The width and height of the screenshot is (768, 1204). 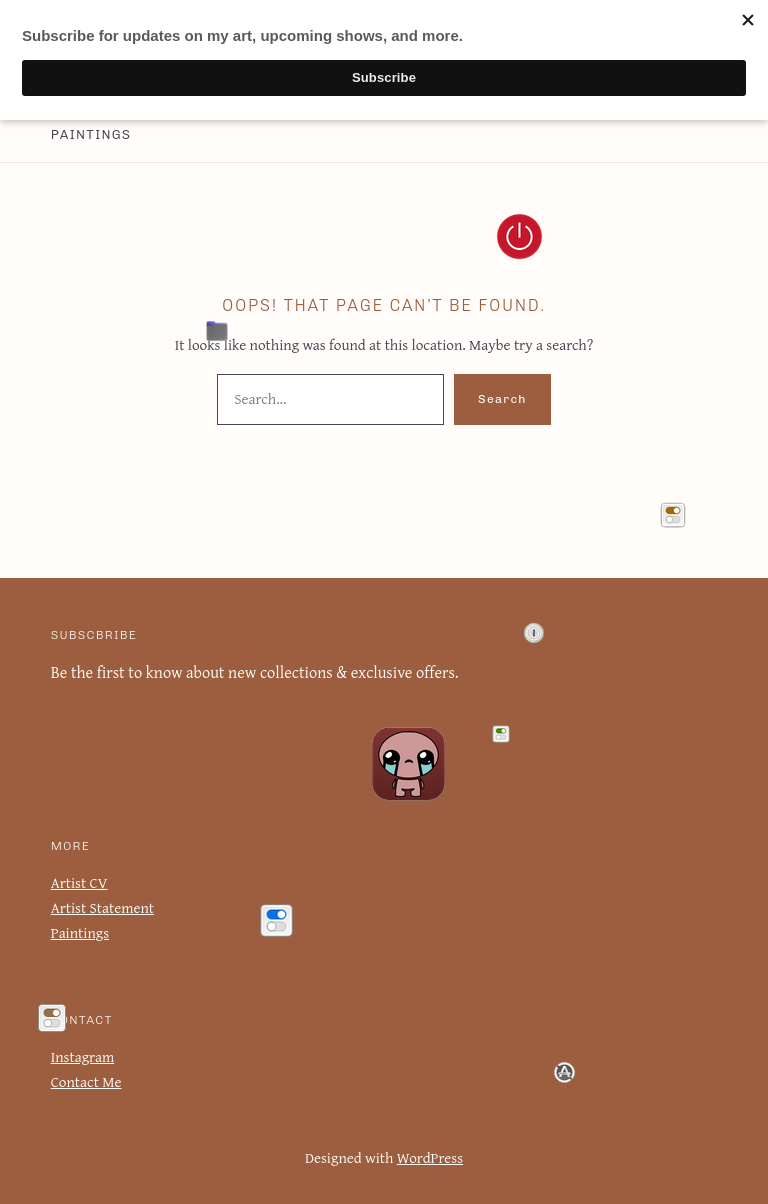 What do you see at coordinates (52, 1018) in the screenshot?
I see `open gnome tweaks application` at bounding box center [52, 1018].